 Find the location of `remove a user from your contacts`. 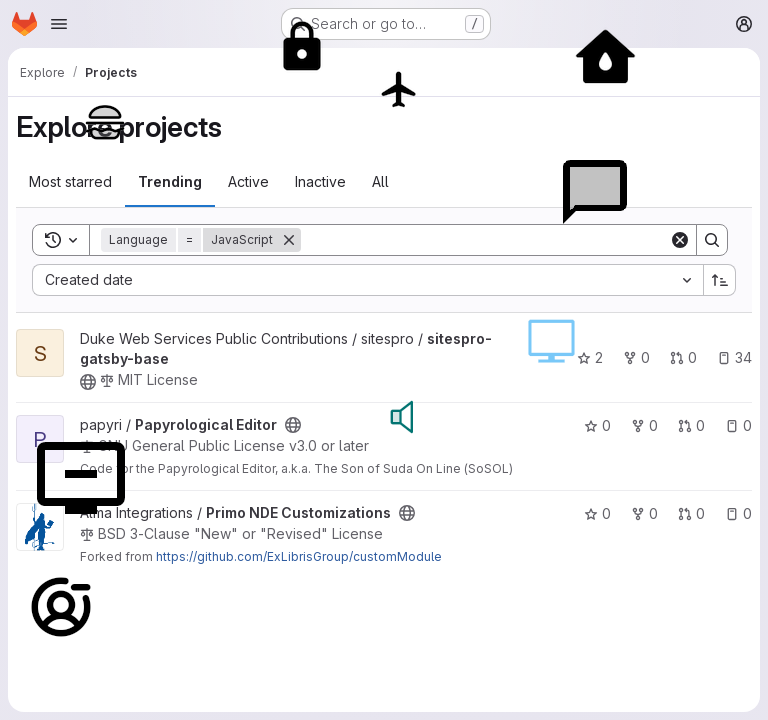

remove a user from your contacts is located at coordinates (61, 607).